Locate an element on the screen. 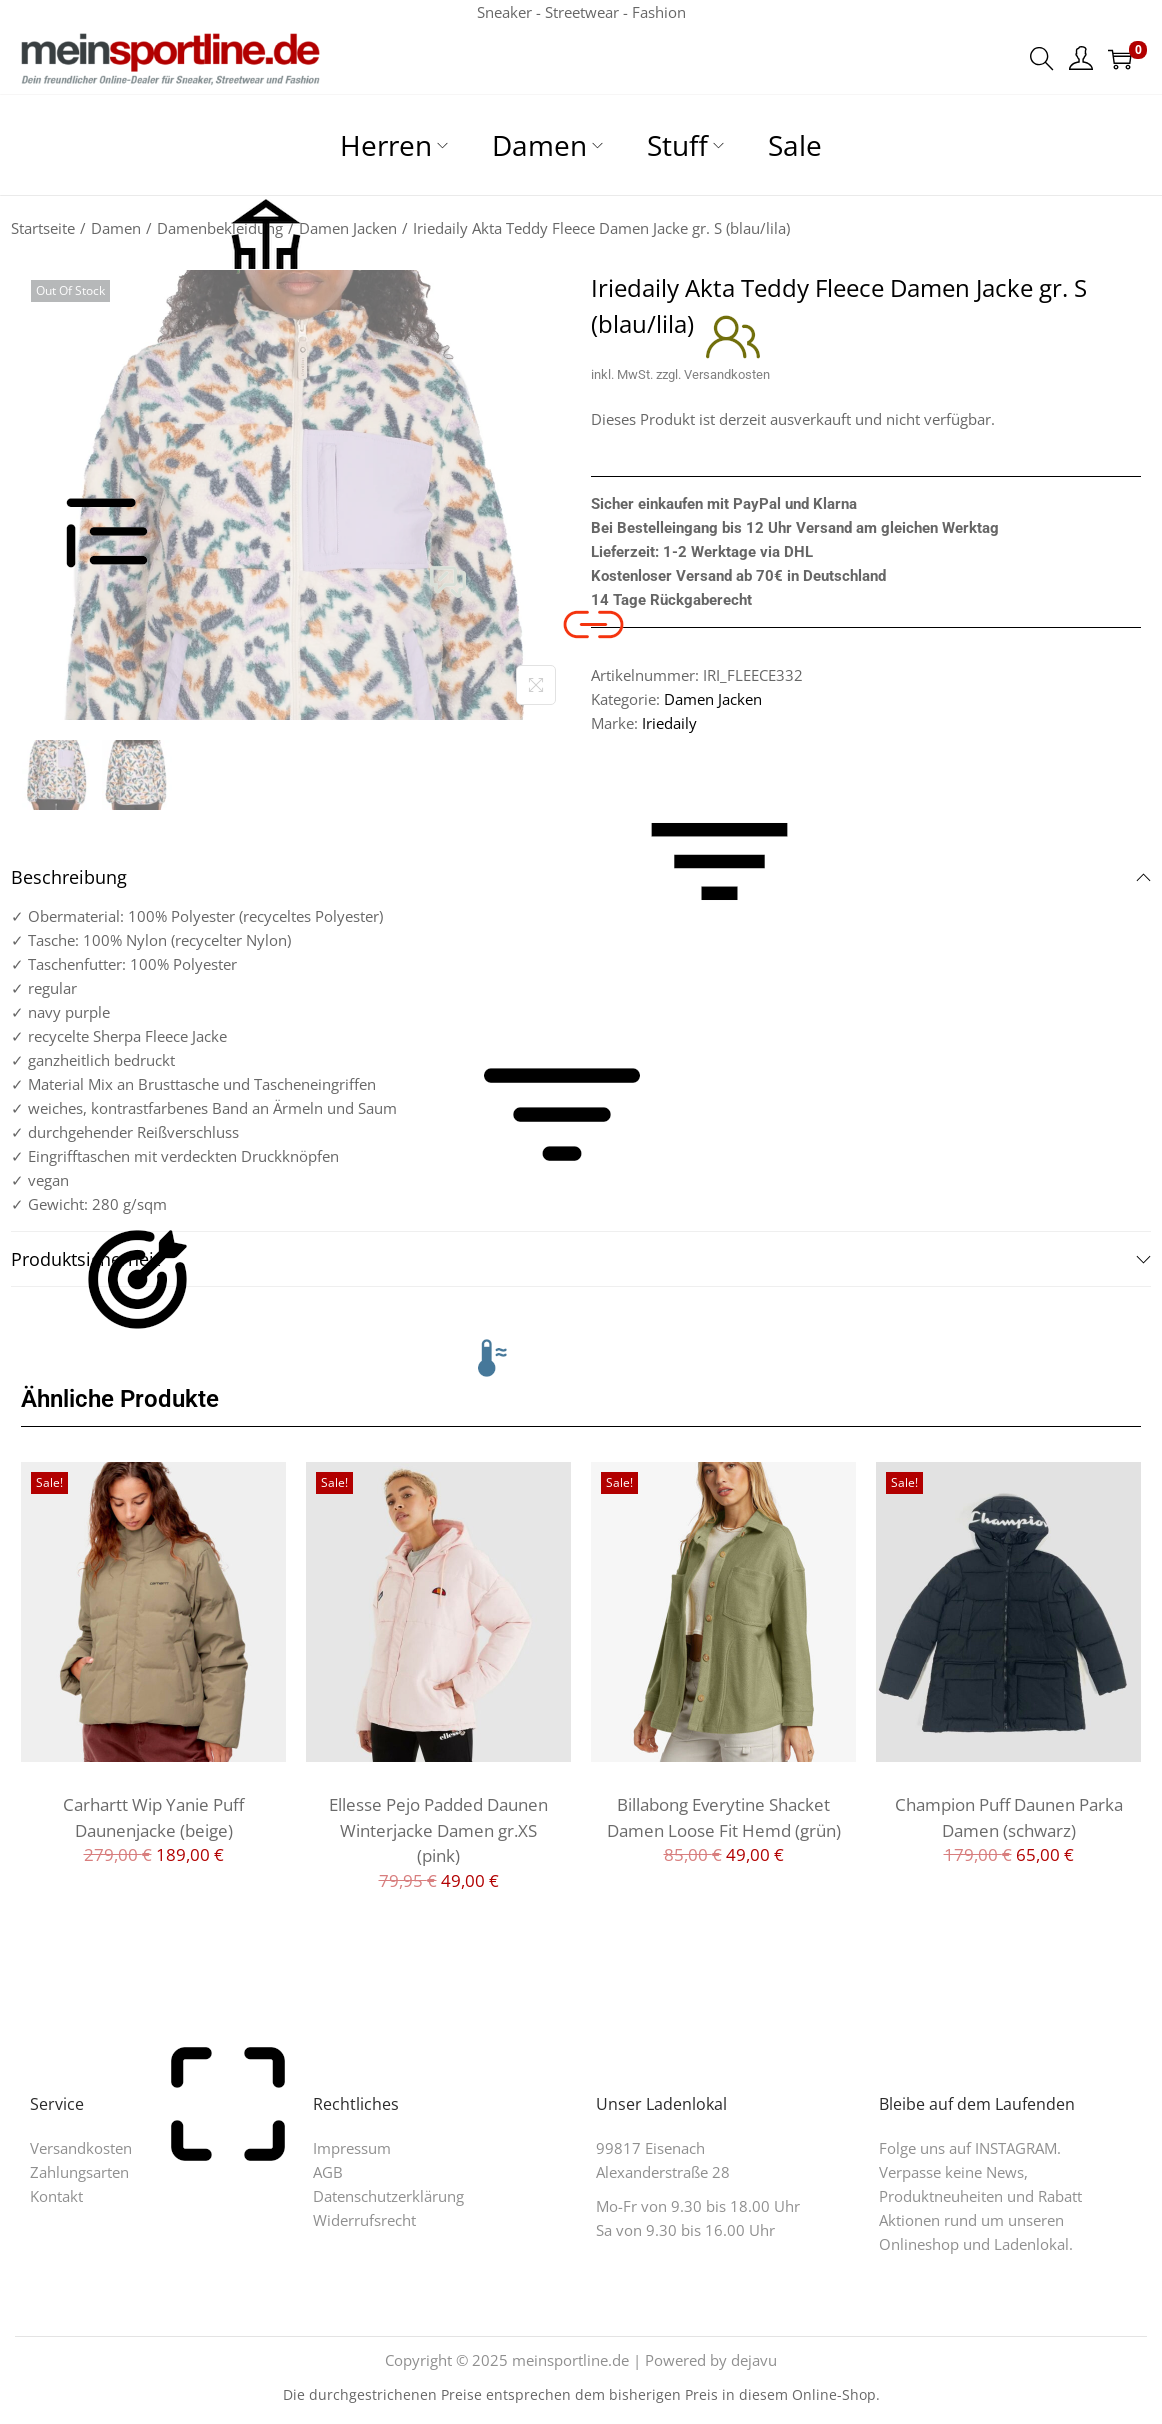 This screenshot has height=2424, width=1162. enter fullscreen mode is located at coordinates (228, 2104).